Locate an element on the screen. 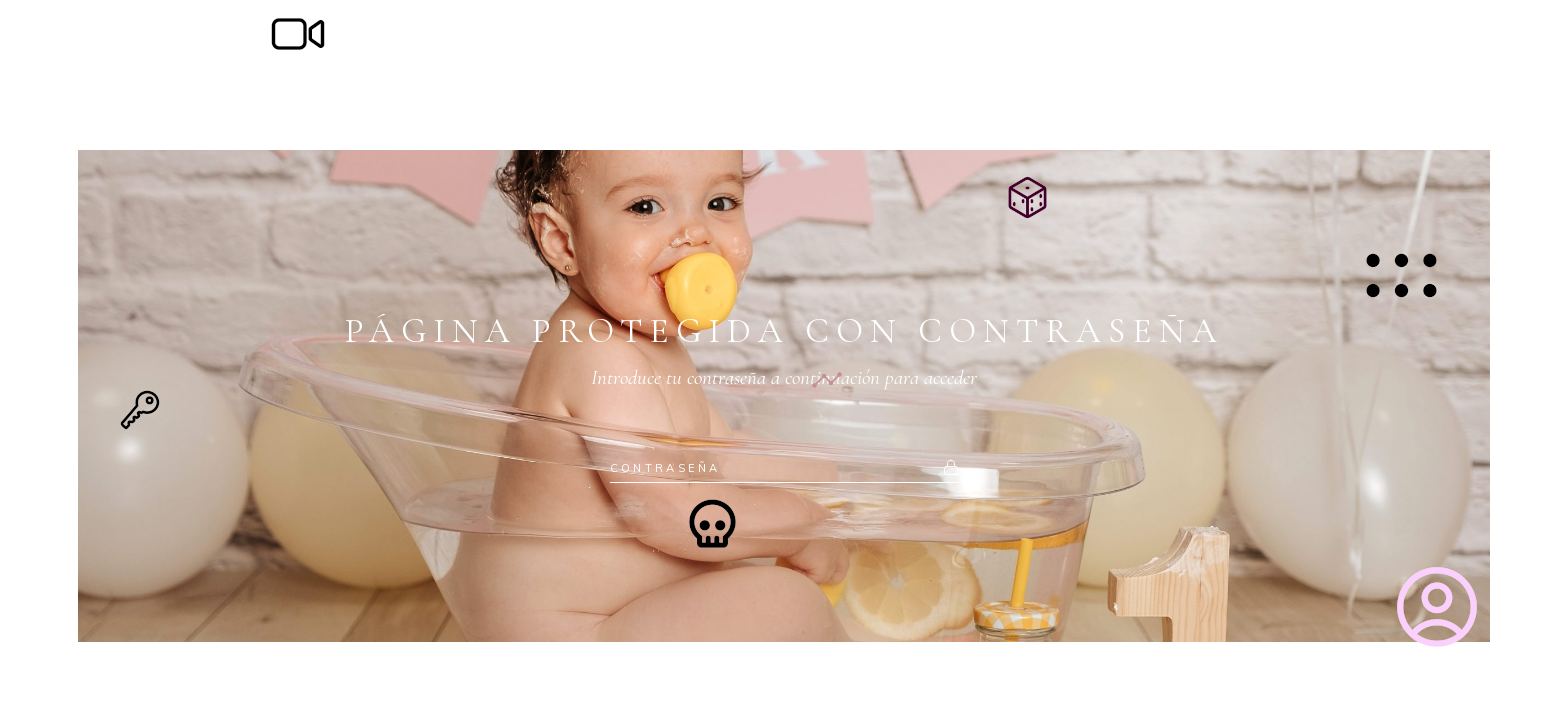 The width and height of the screenshot is (1568, 720). drag to reorder or rearrange items is located at coordinates (1401, 275).